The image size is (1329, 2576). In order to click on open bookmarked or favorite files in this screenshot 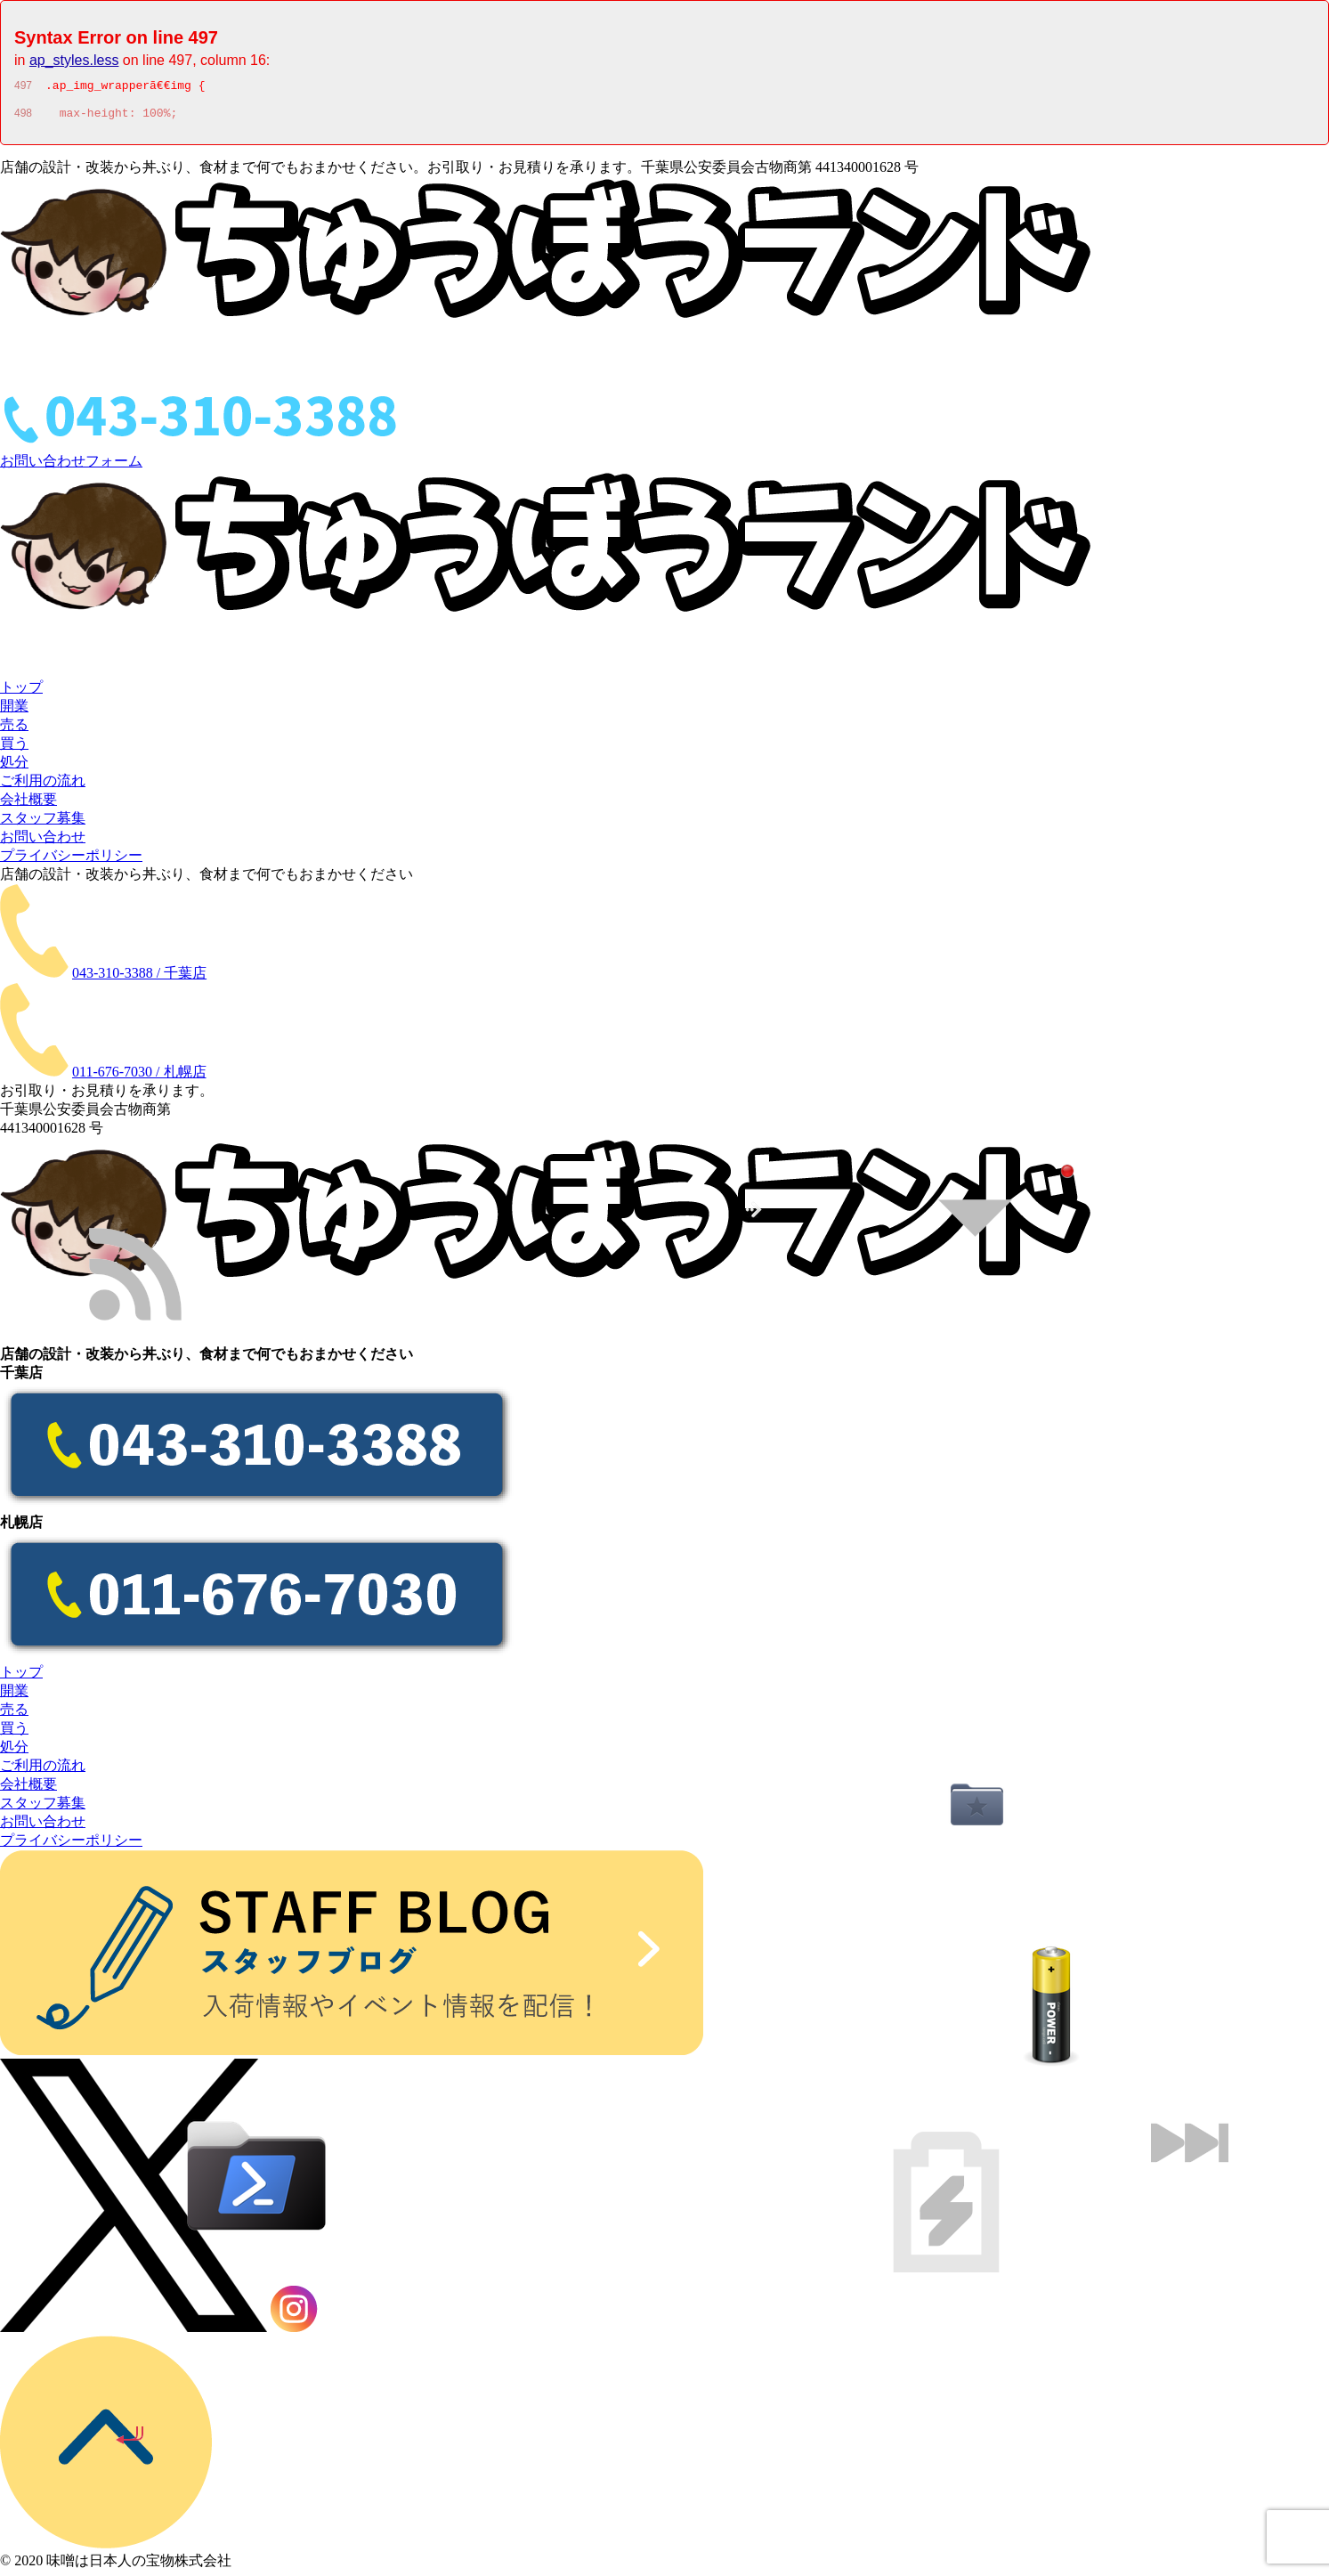, I will do `click(976, 1804)`.